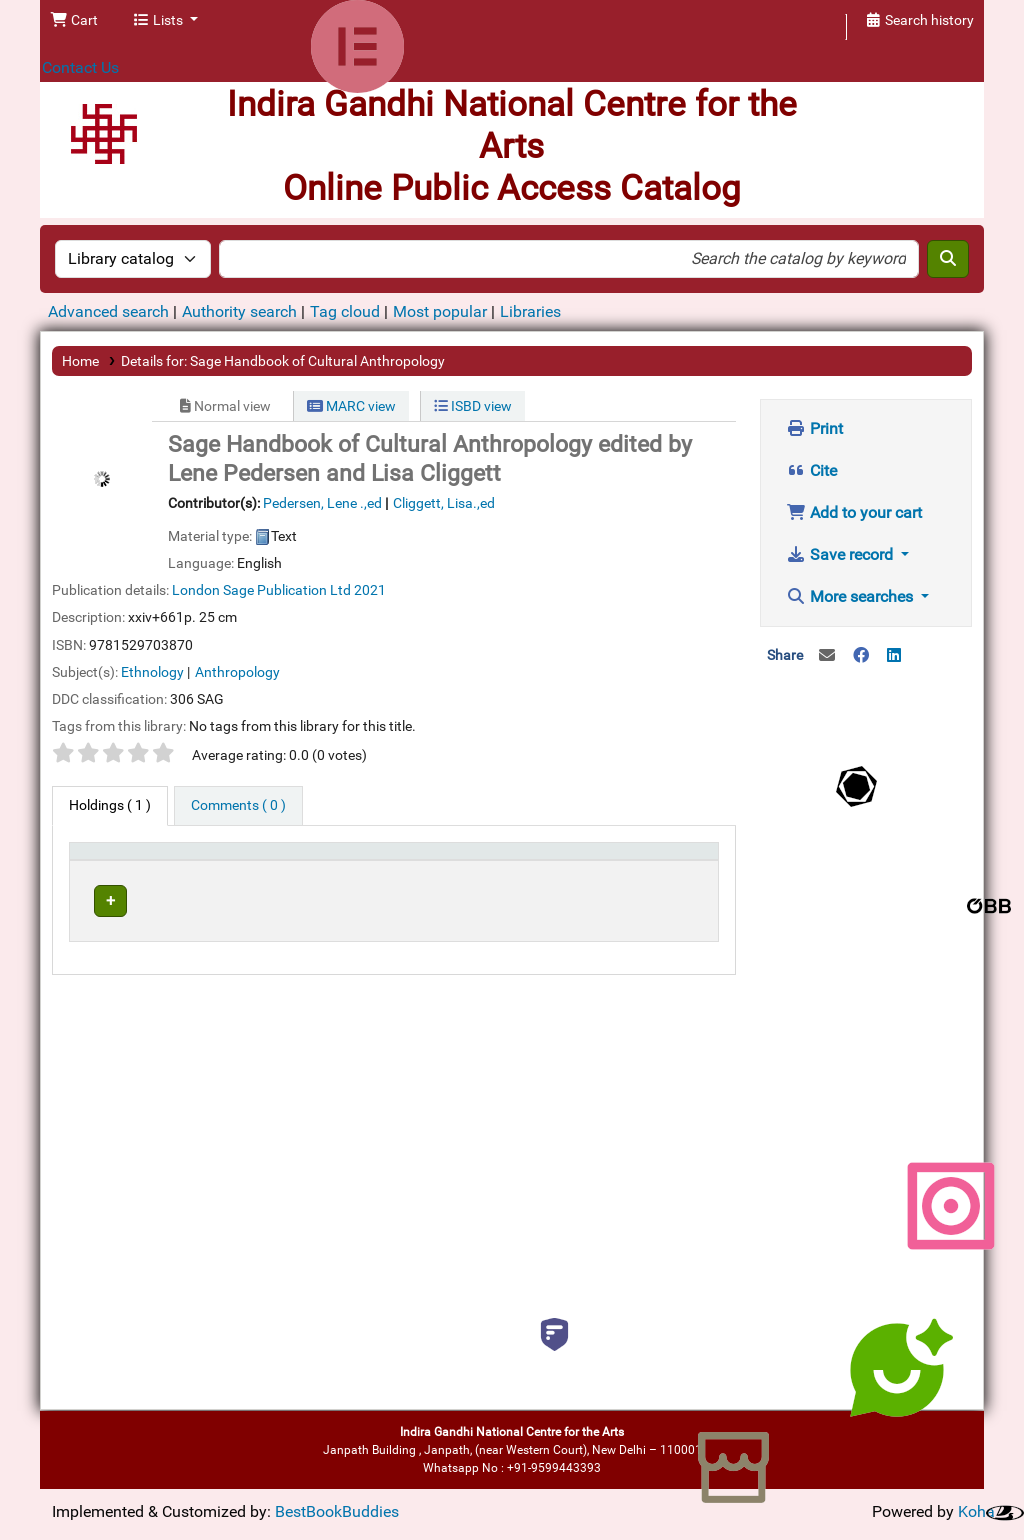 Image resolution: width=1024 pixels, height=1540 pixels. I want to click on browse or open the store, so click(733, 1467).